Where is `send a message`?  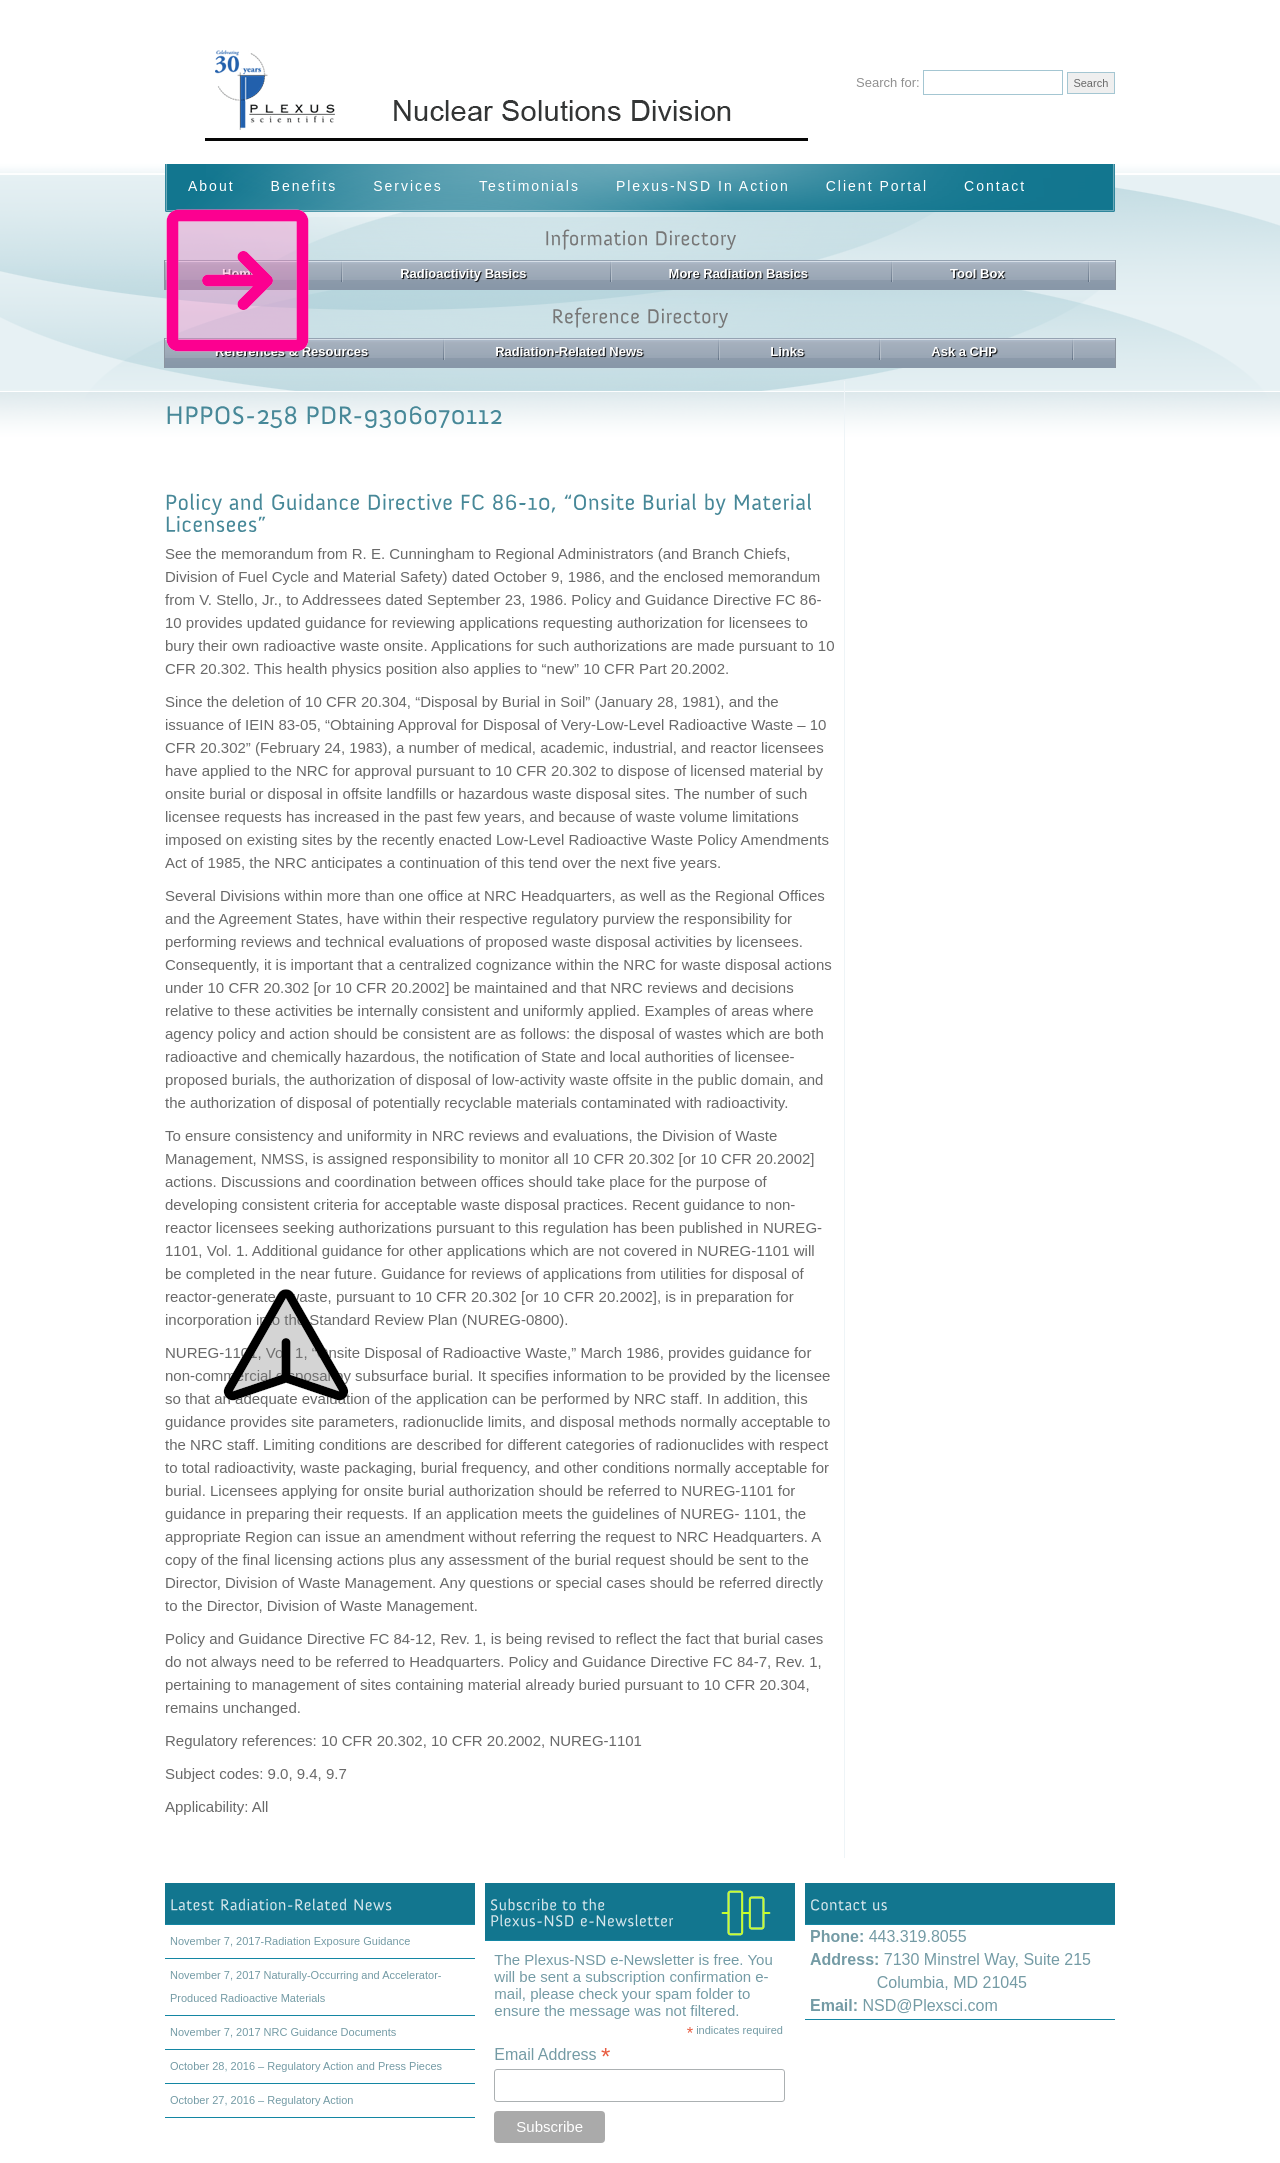 send a message is located at coordinates (286, 1347).